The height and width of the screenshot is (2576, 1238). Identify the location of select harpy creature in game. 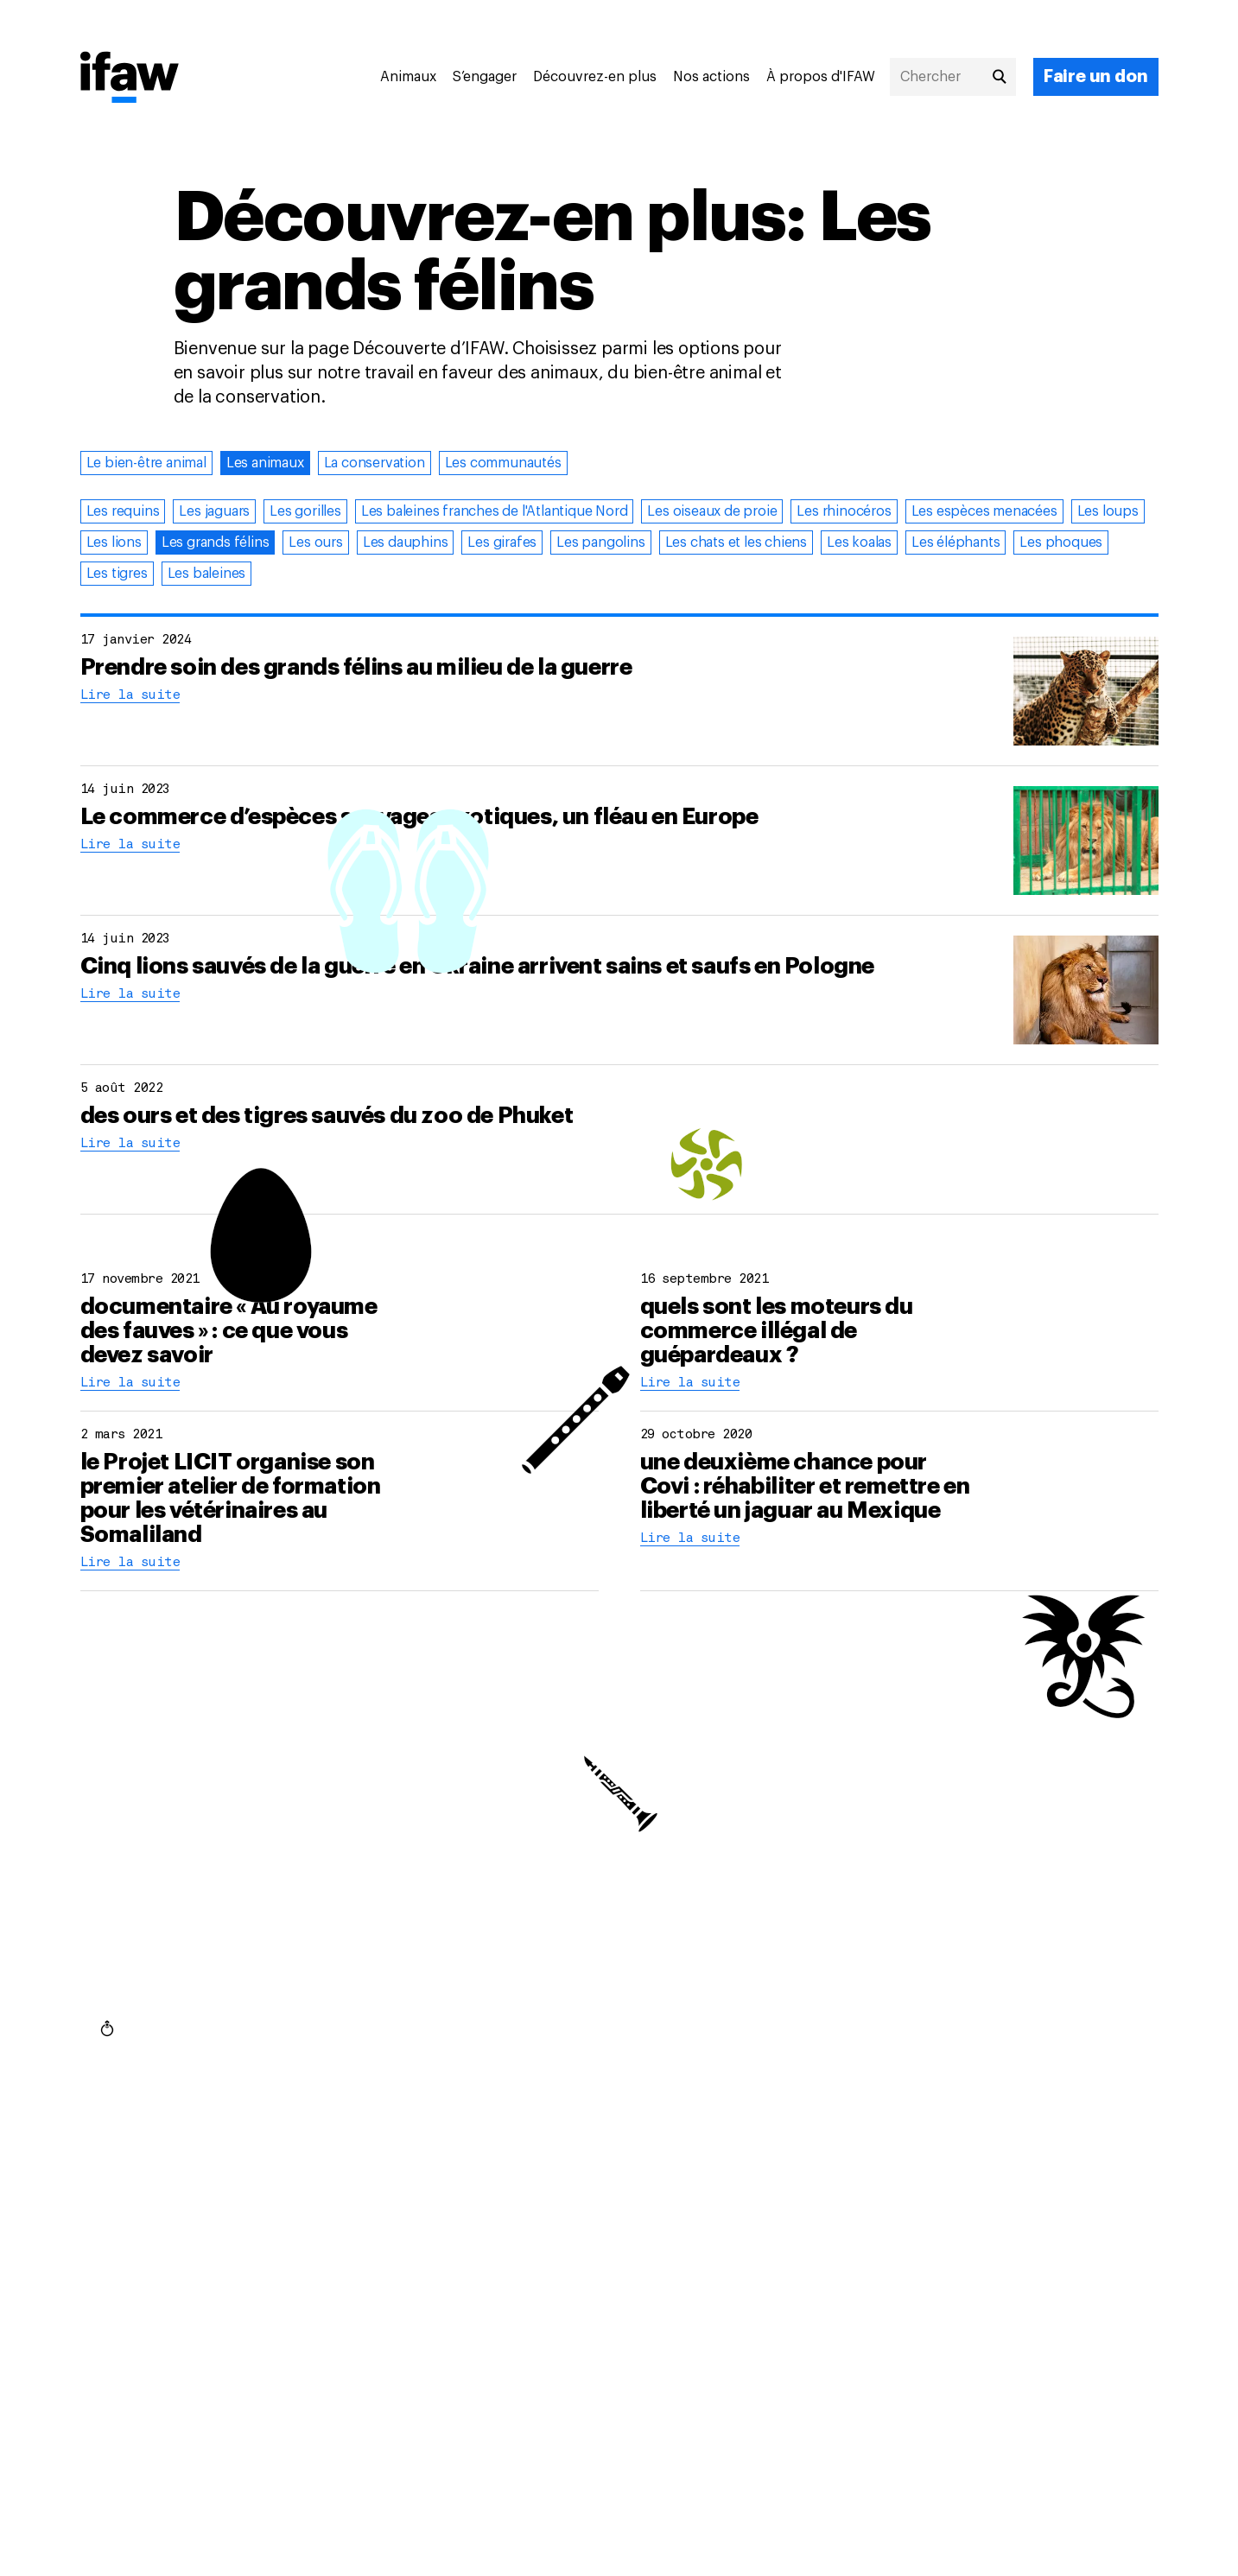
(1084, 1656).